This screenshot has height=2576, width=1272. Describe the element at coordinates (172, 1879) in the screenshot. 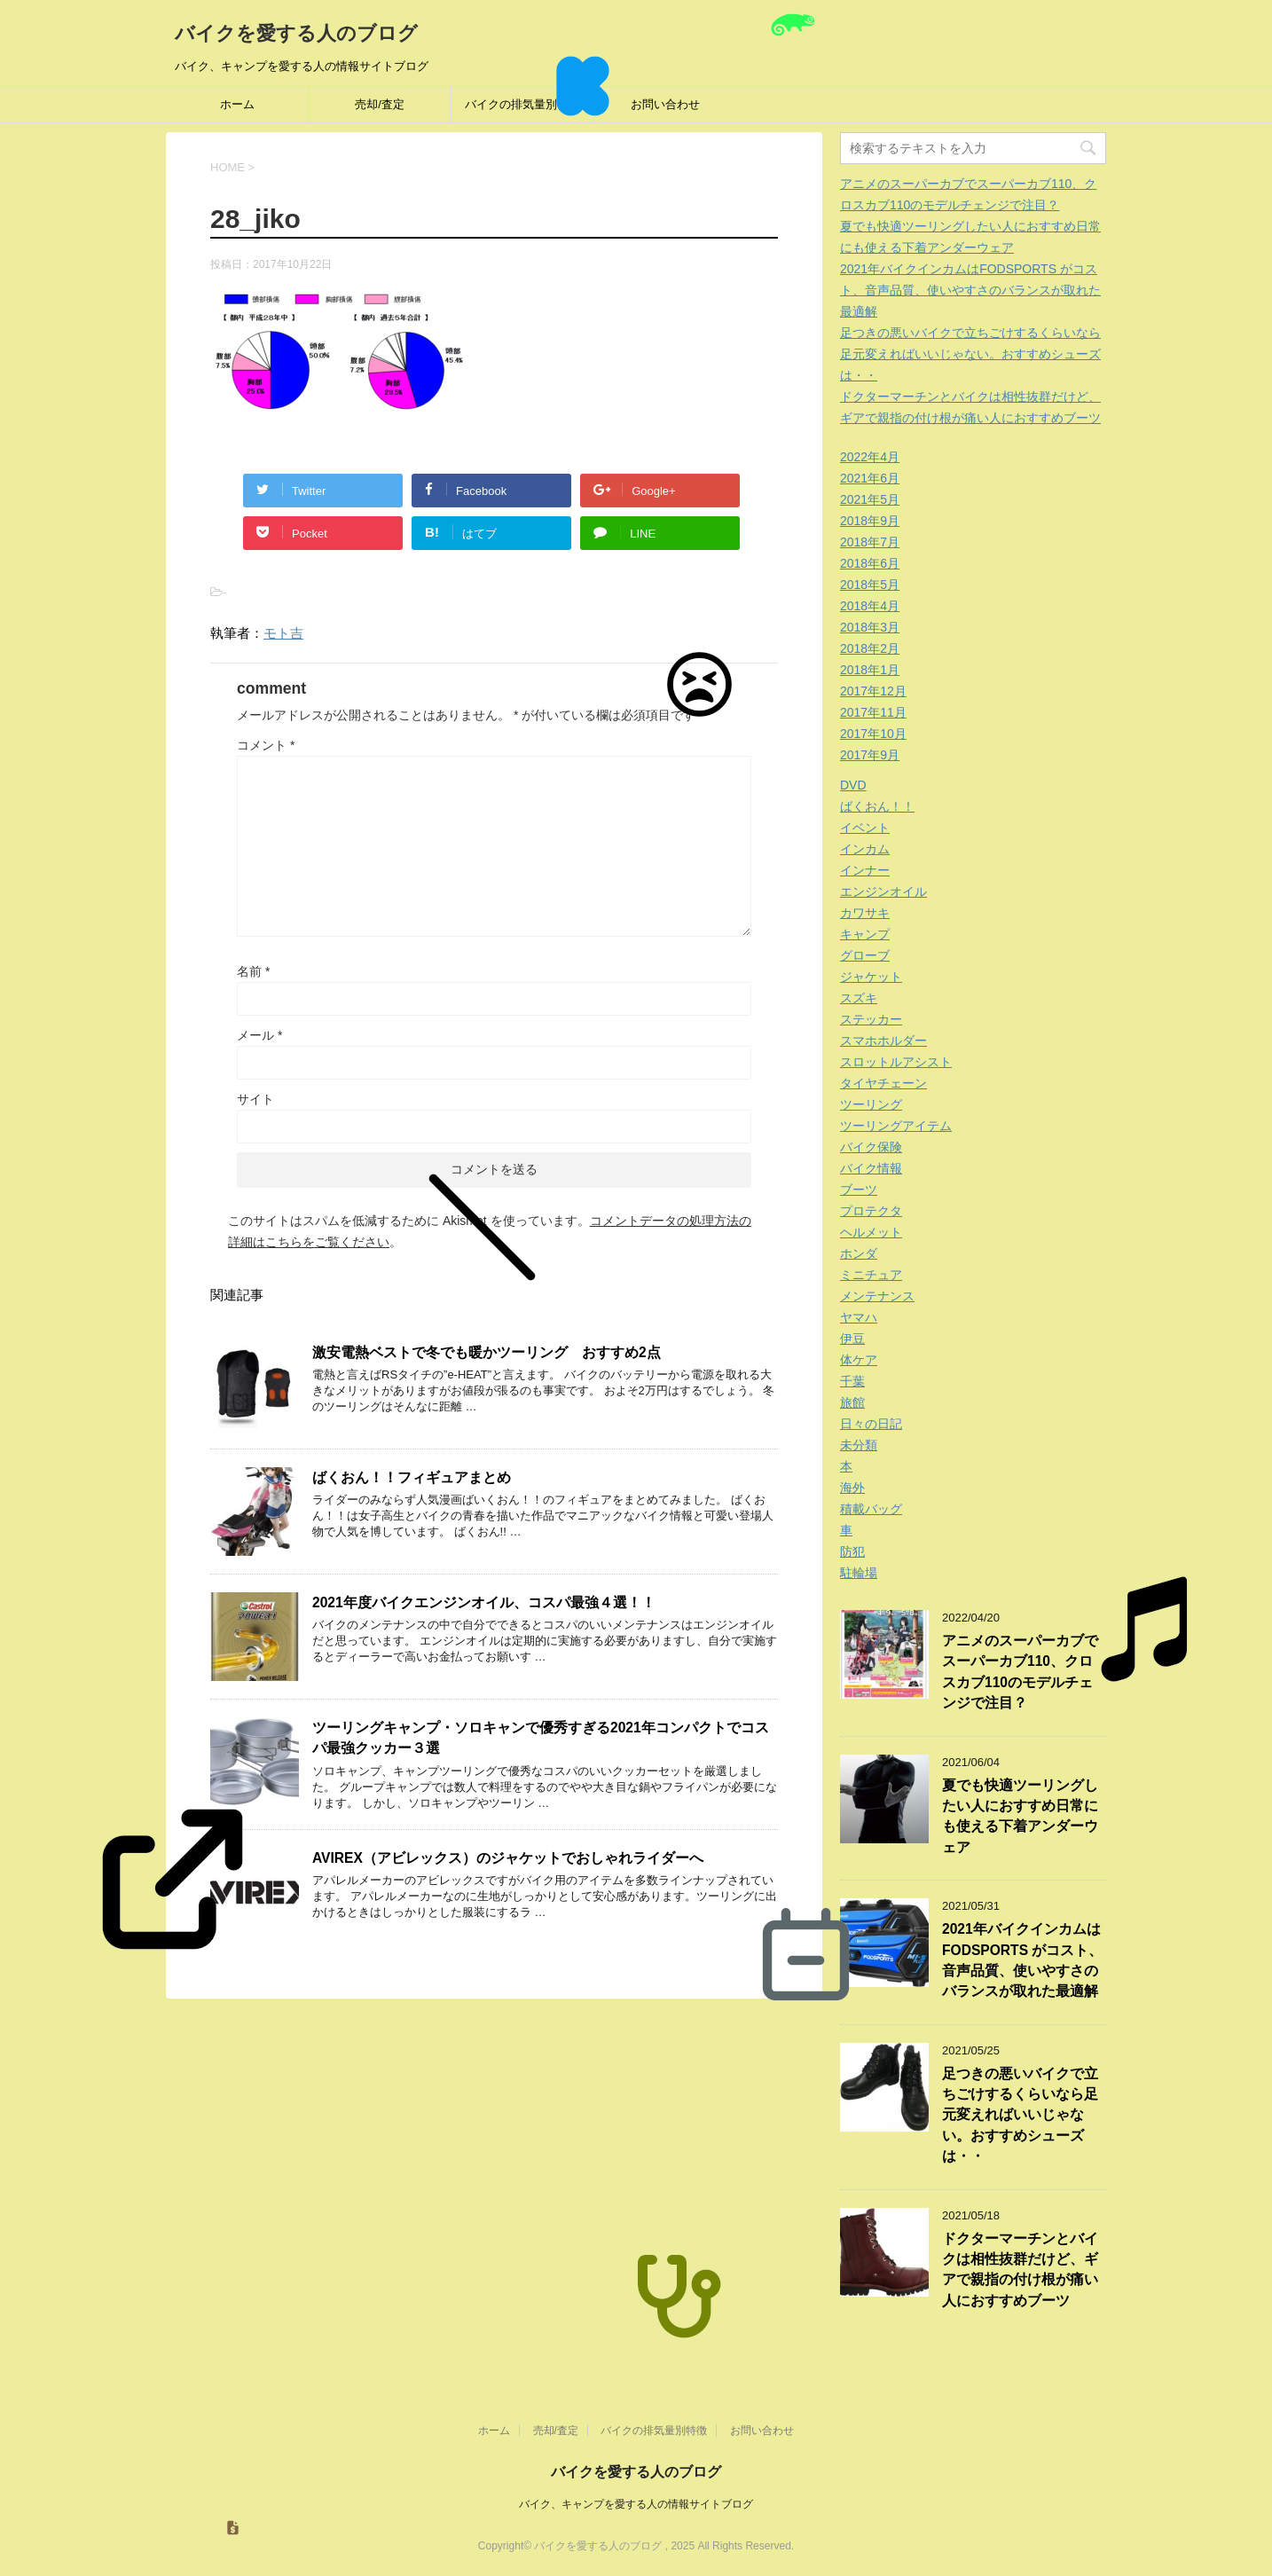

I see `open link in a new tab or window` at that location.